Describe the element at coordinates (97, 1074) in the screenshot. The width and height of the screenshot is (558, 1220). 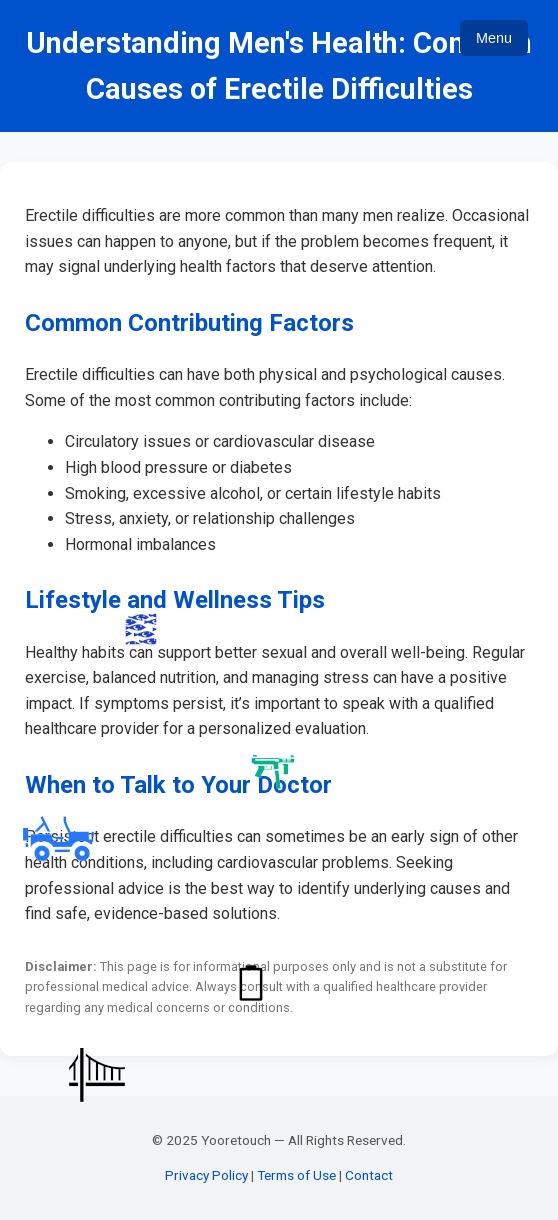
I see `view bridge or infrastructure locations` at that location.